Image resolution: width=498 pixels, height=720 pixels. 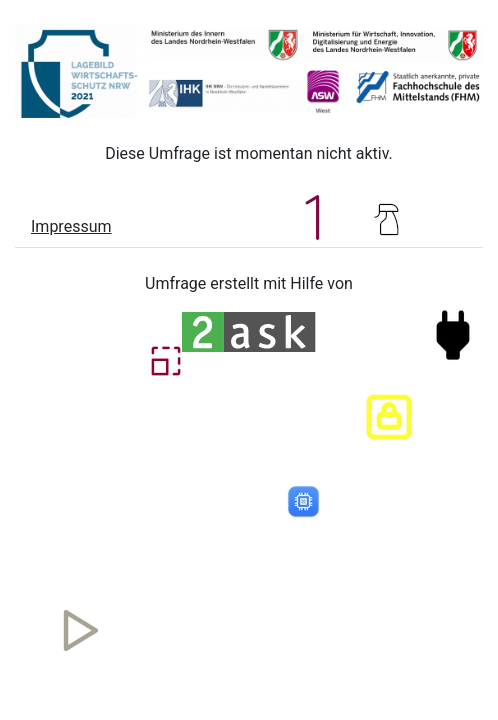 What do you see at coordinates (166, 361) in the screenshot?
I see `resize a window or element` at bounding box center [166, 361].